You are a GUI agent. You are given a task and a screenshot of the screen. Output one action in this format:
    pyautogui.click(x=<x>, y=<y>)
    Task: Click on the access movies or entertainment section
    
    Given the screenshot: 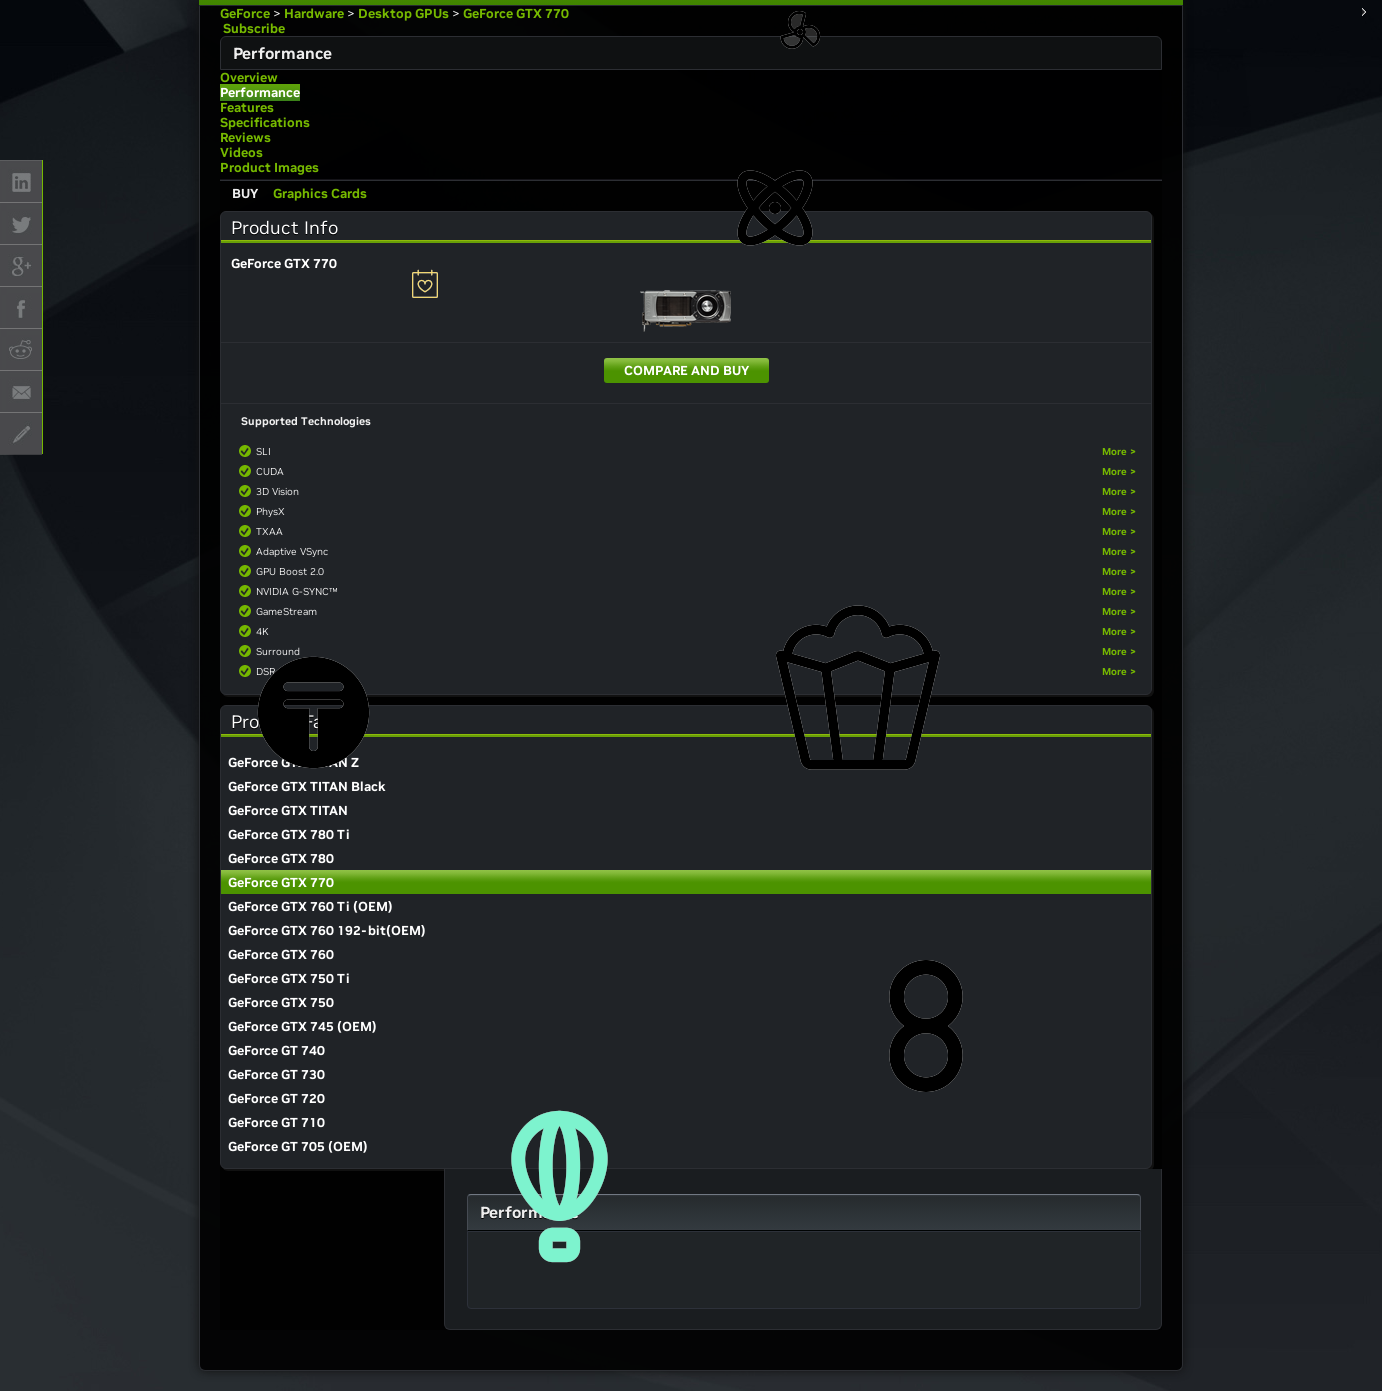 What is the action you would take?
    pyautogui.click(x=858, y=694)
    